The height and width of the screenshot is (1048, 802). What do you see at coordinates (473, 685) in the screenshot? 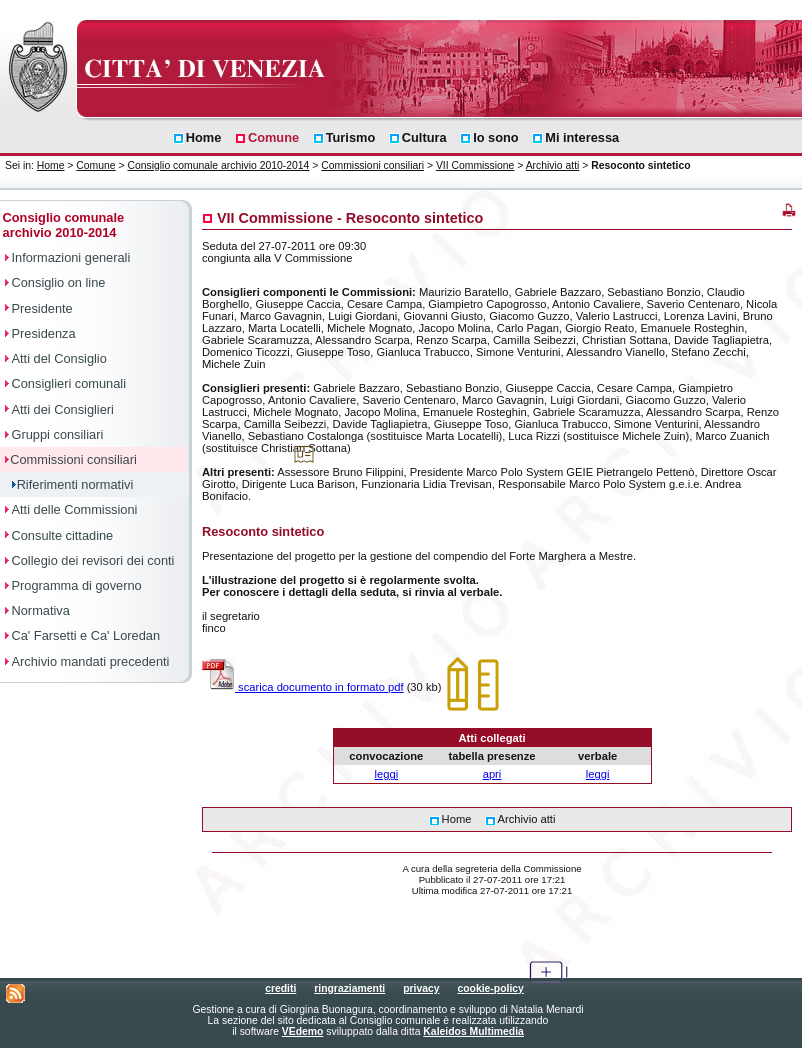
I see `access design or editing tools` at bounding box center [473, 685].